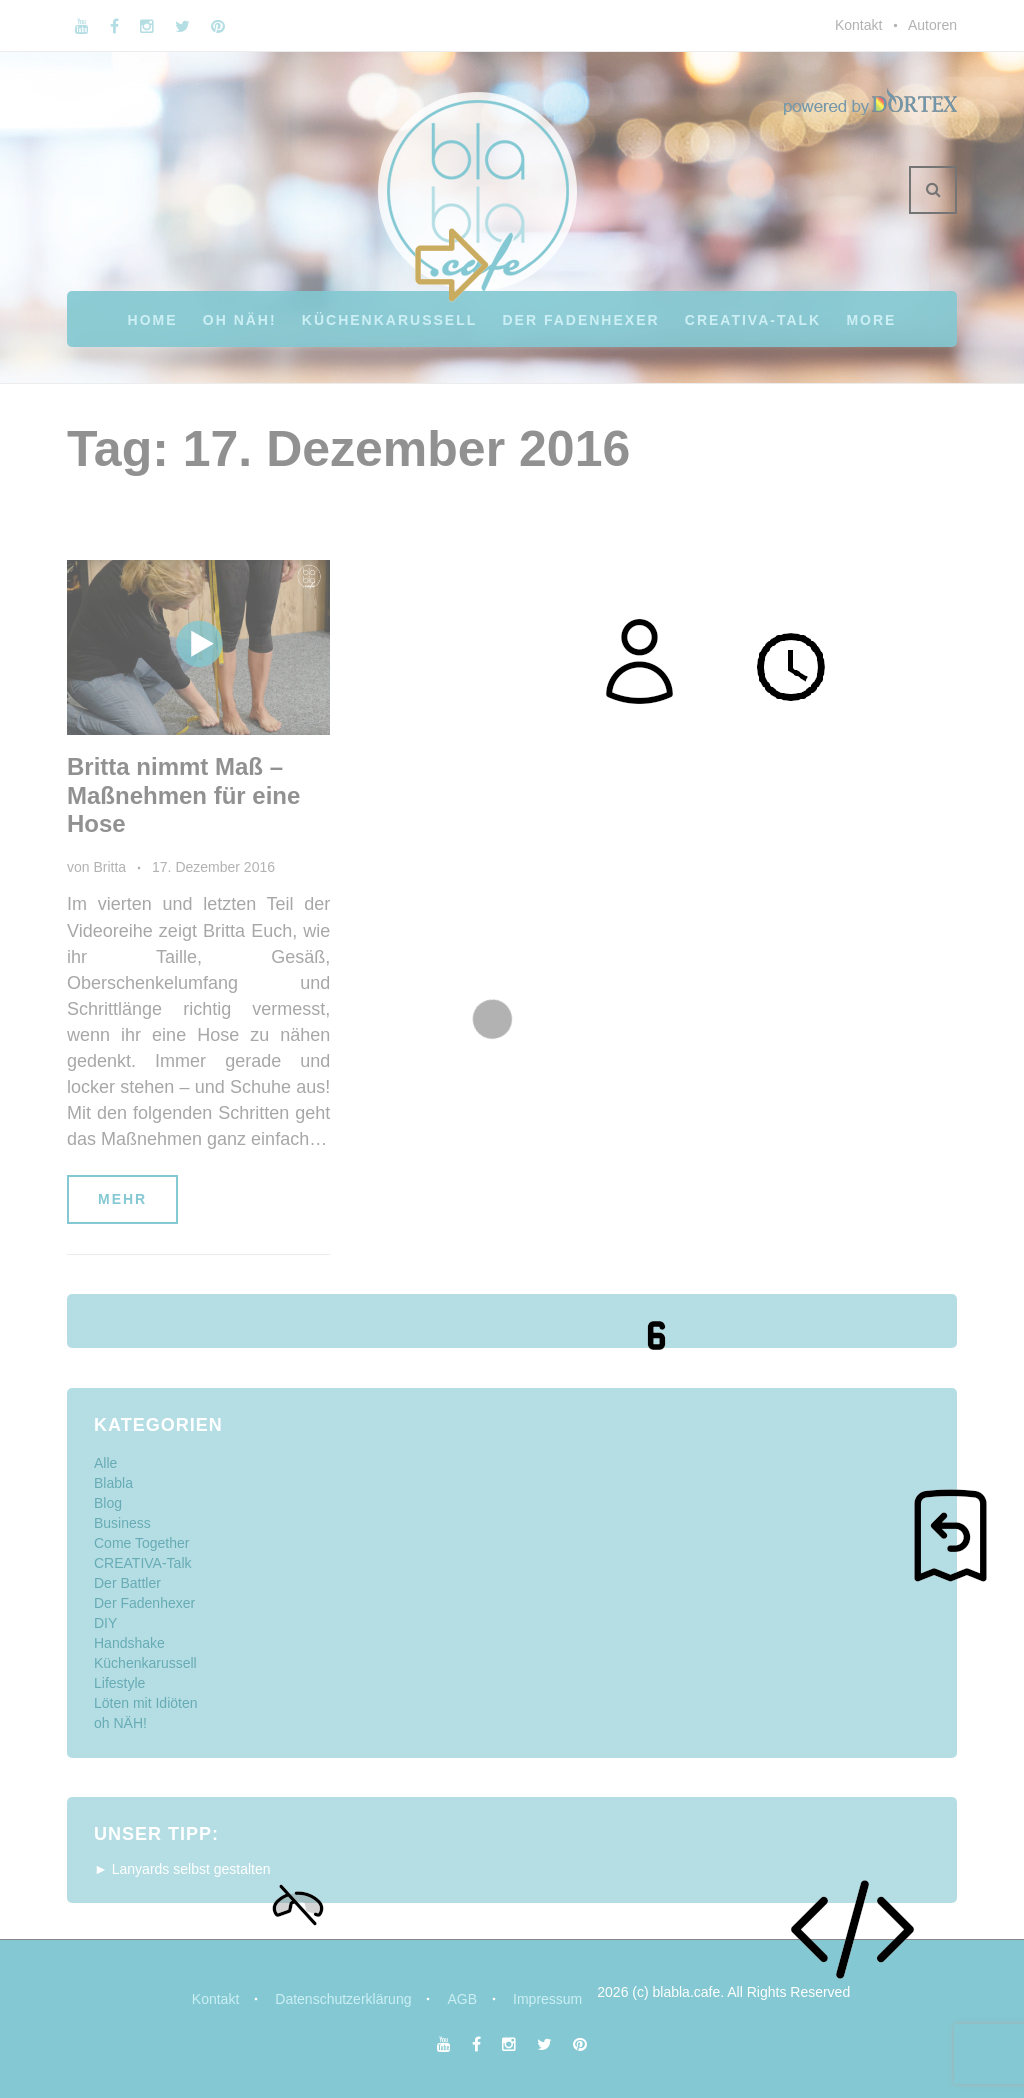 This screenshot has height=2098, width=1024. Describe the element at coordinates (791, 667) in the screenshot. I see `view time or clock settings` at that location.